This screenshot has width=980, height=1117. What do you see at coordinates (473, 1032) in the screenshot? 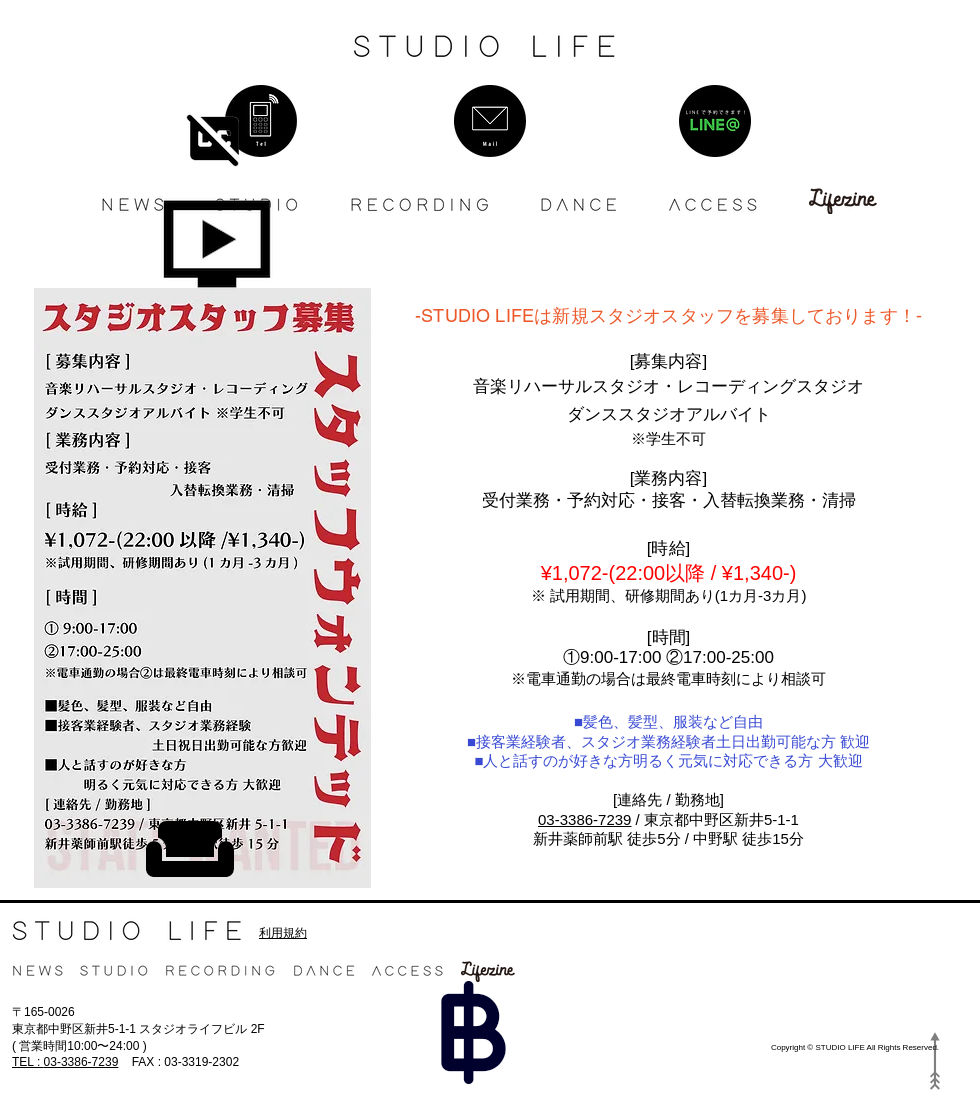
I see `indicates thai baht currency` at bounding box center [473, 1032].